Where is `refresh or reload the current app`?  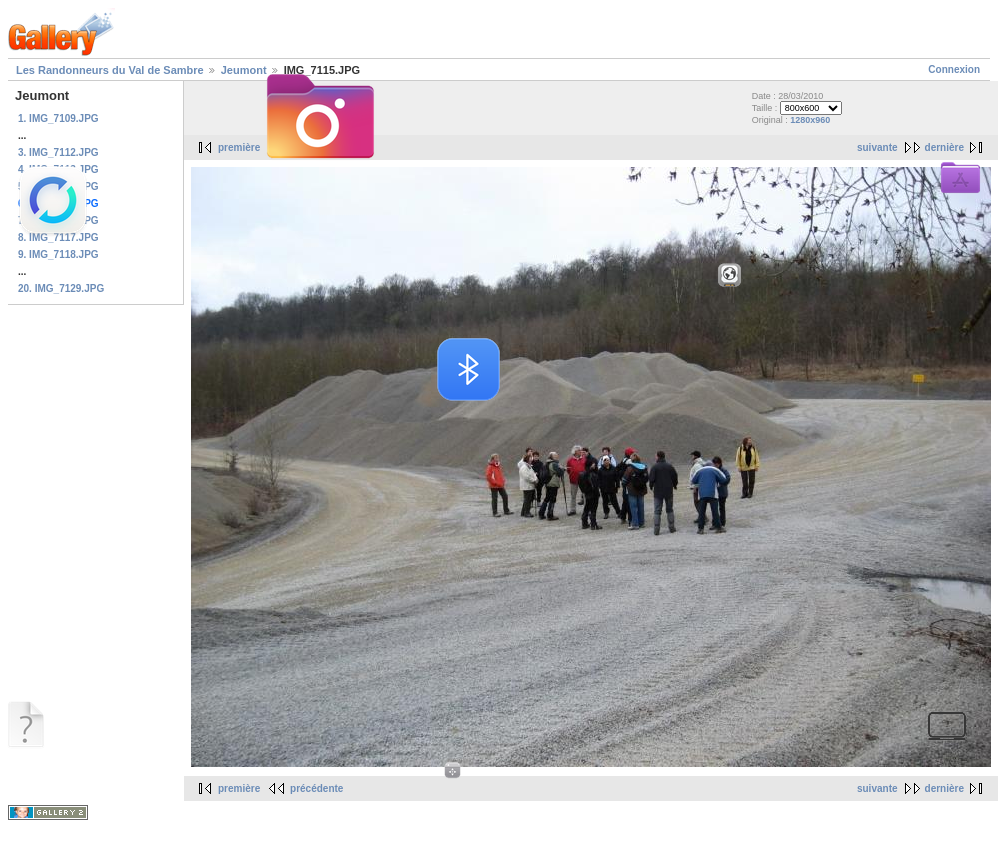
refresh or reload the current app is located at coordinates (53, 200).